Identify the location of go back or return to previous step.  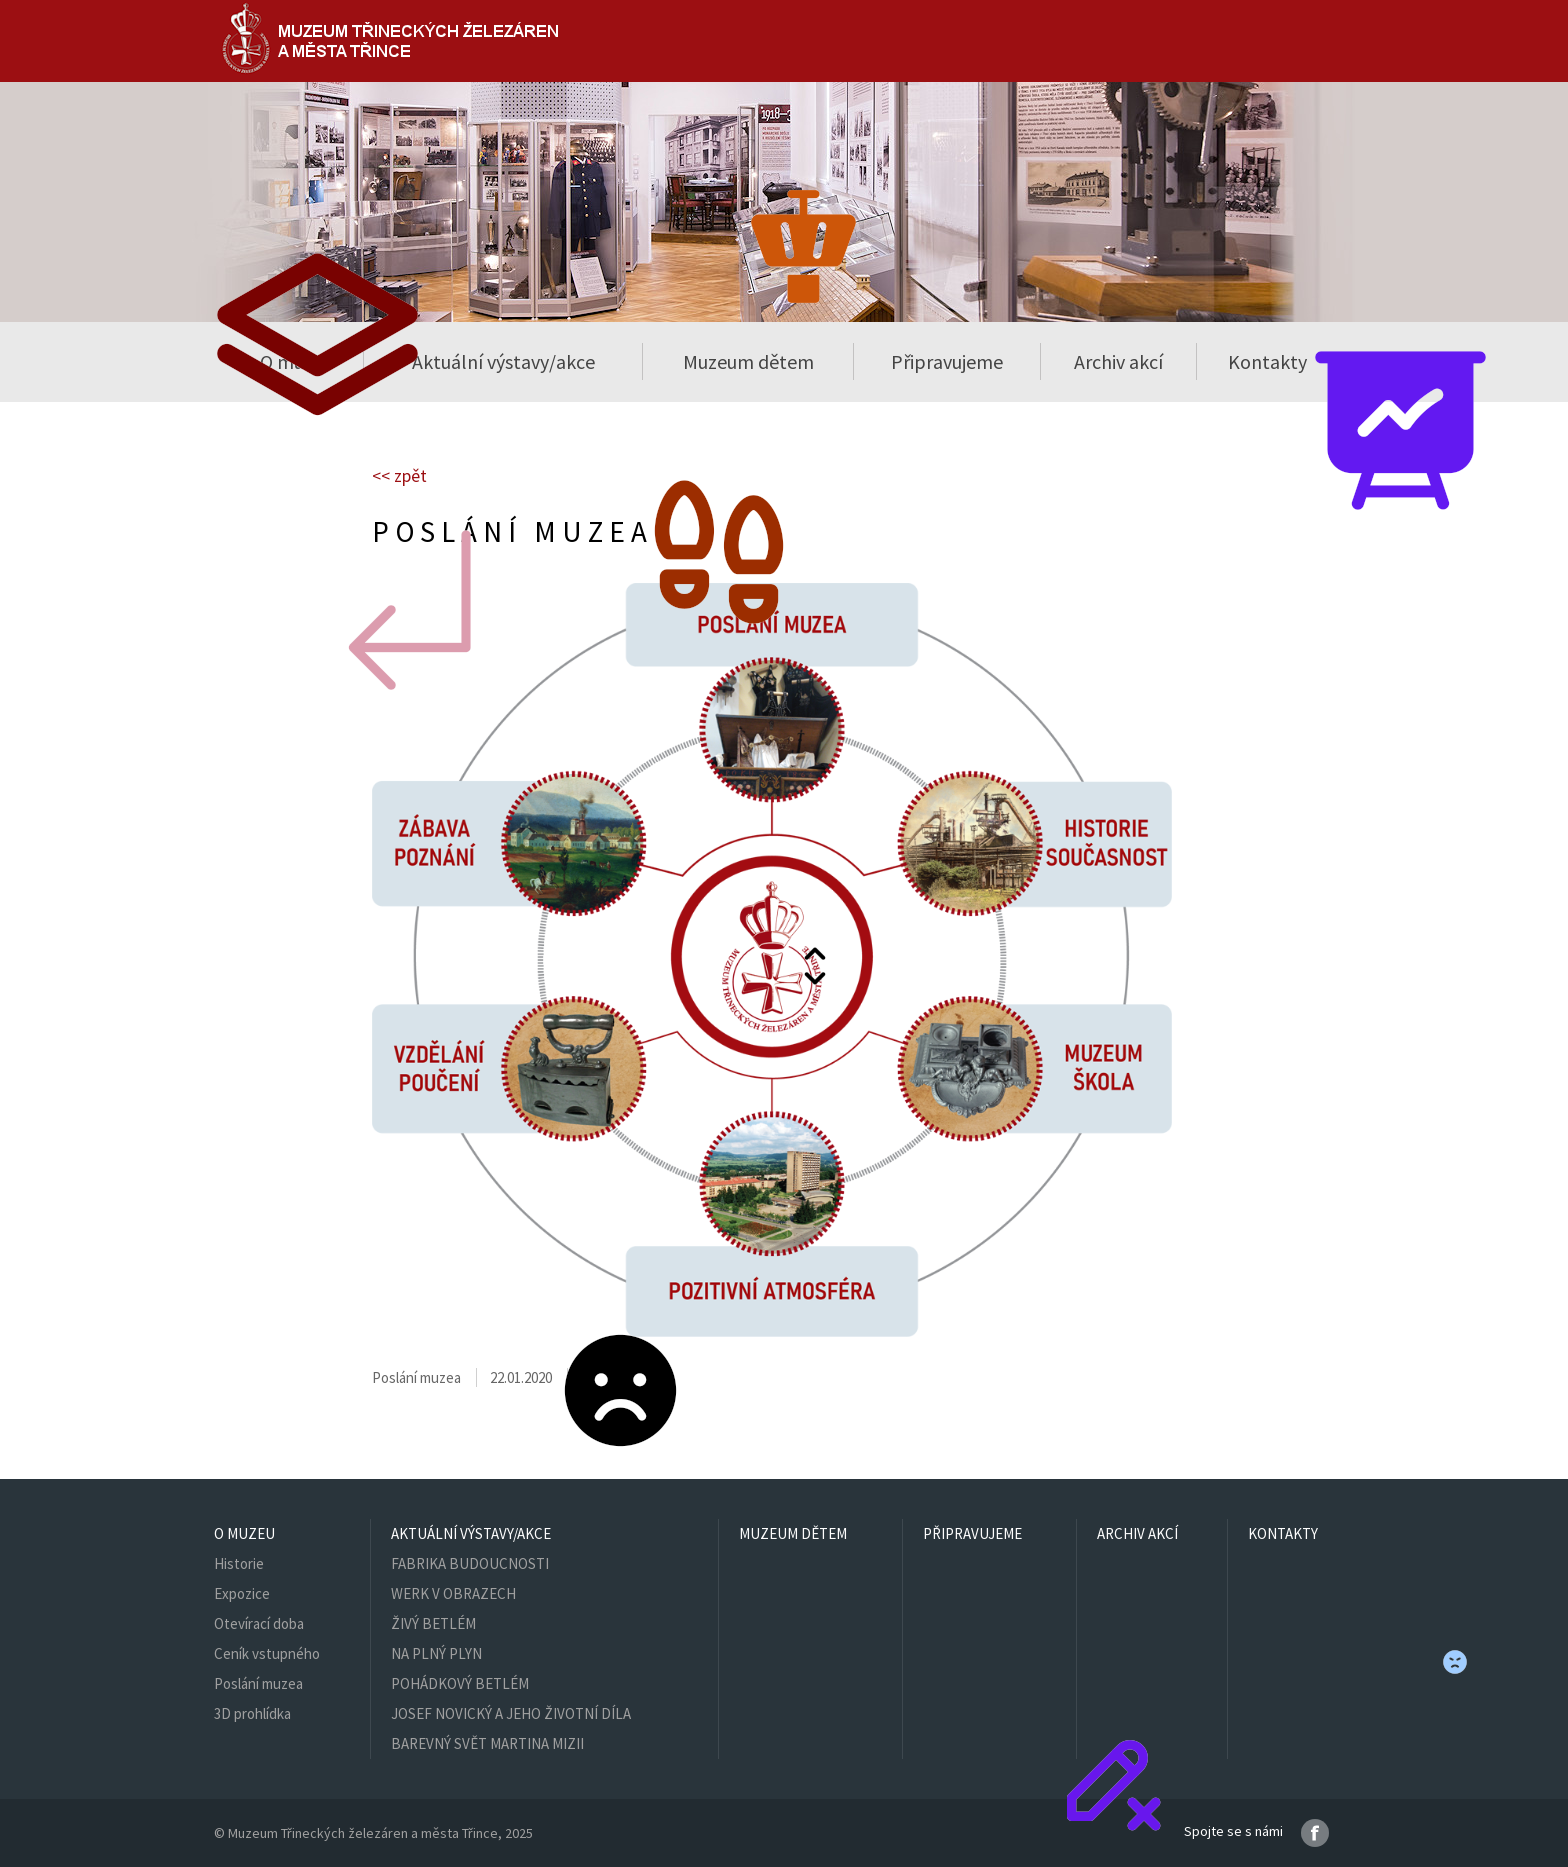
(416, 610).